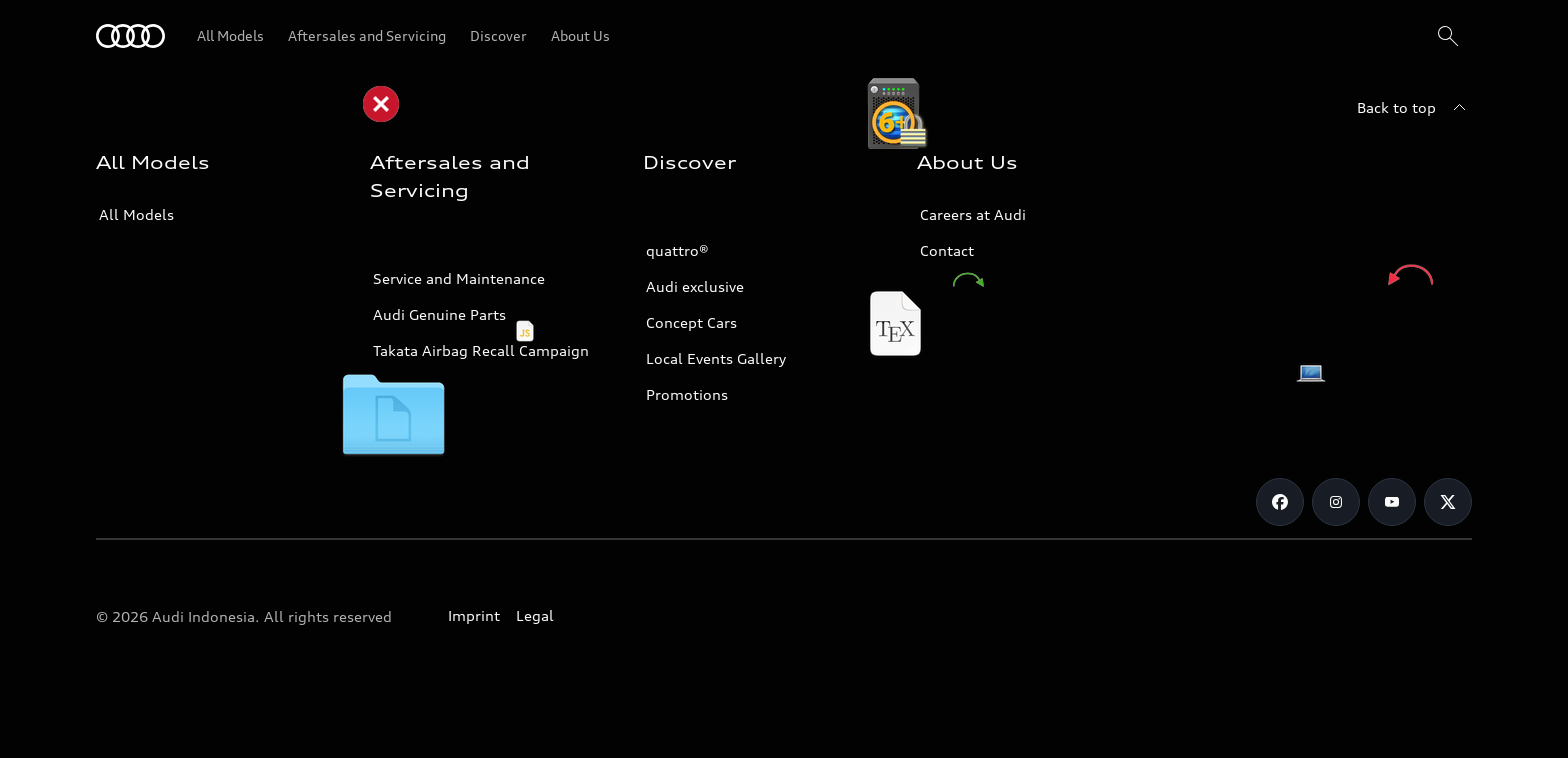 The height and width of the screenshot is (758, 1568). Describe the element at coordinates (1311, 372) in the screenshot. I see `indicates this device is a macbook air` at that location.